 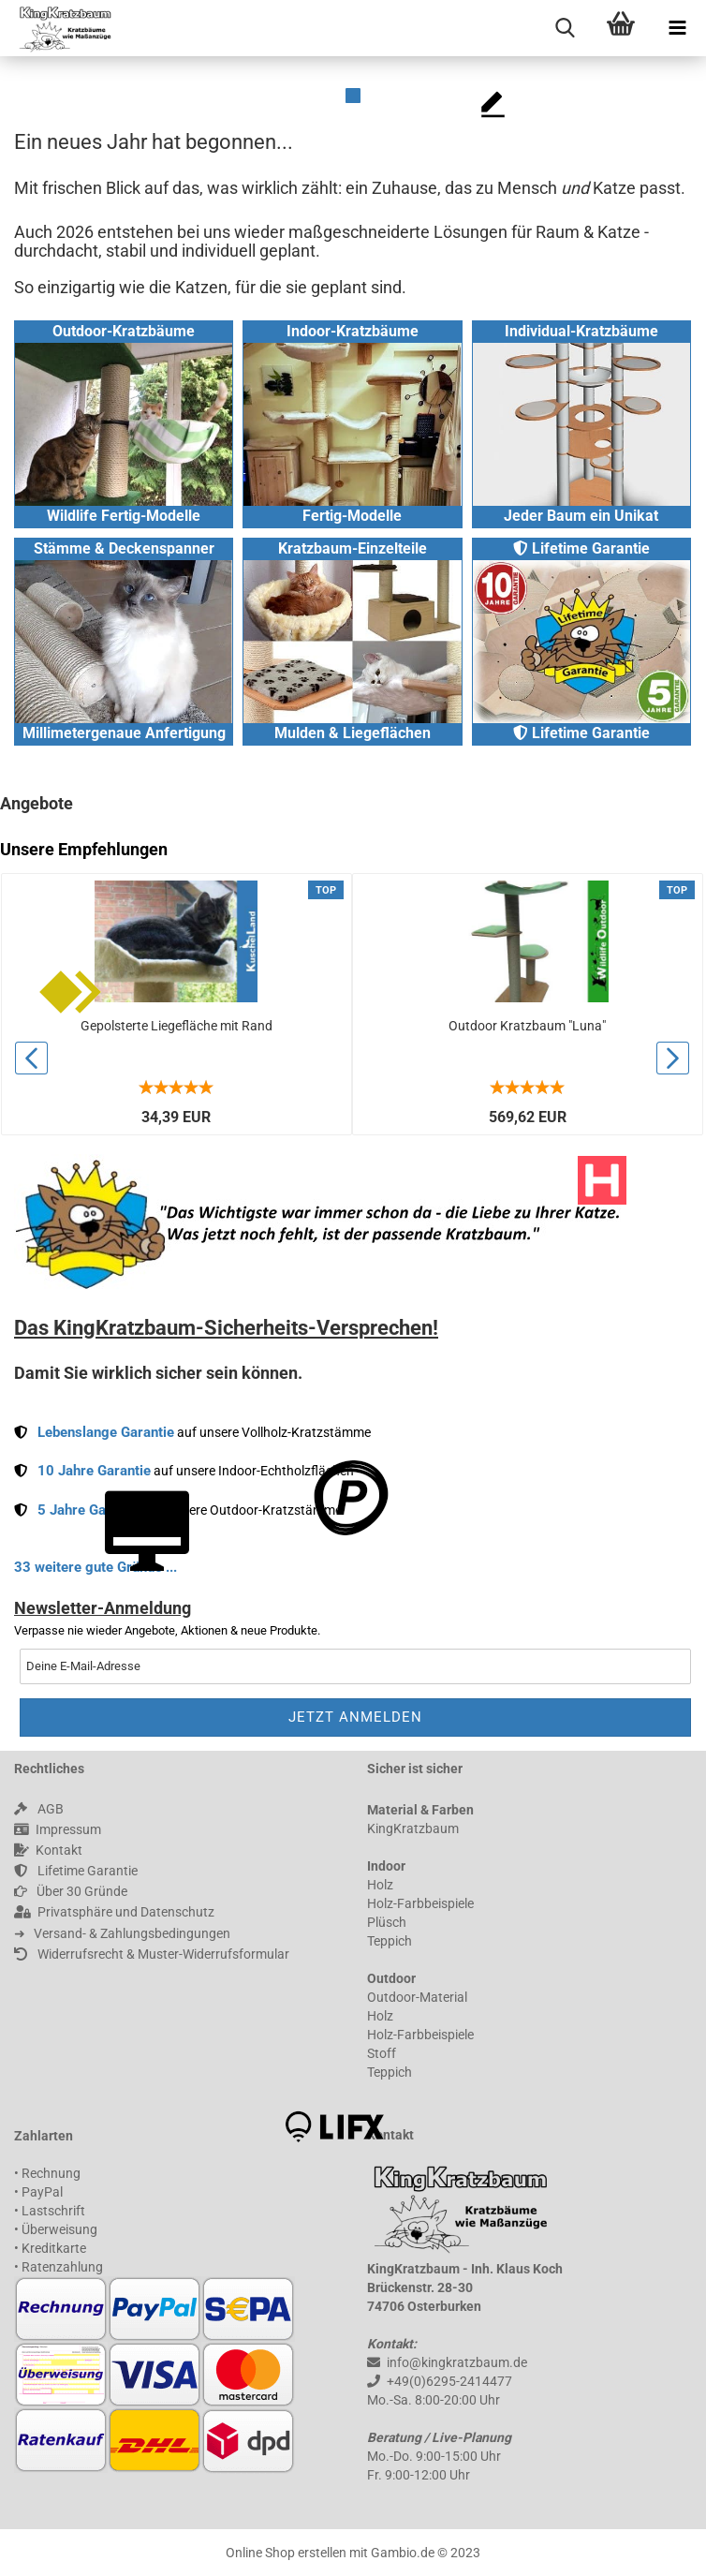 I want to click on mac desktop computer or imac device, so click(x=147, y=1529).